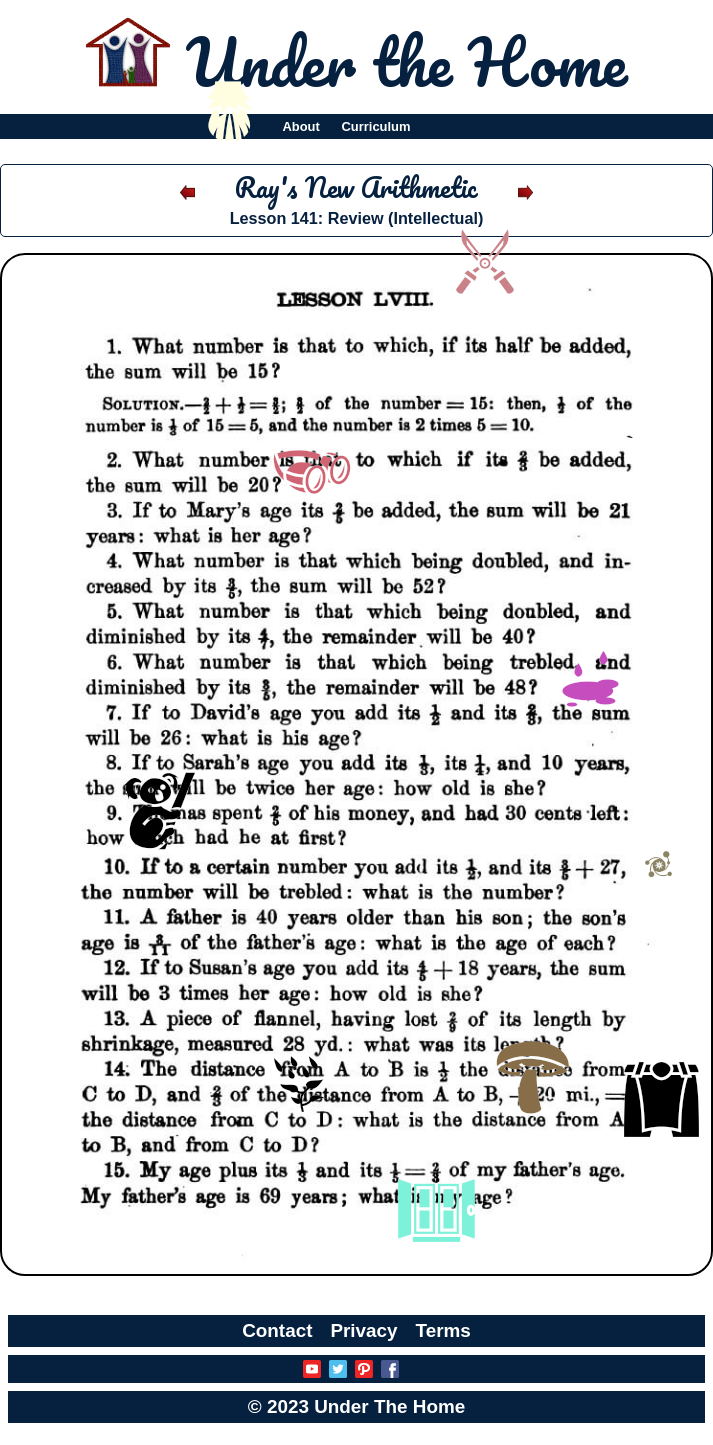  I want to click on open a new window or panel, so click(436, 1210).